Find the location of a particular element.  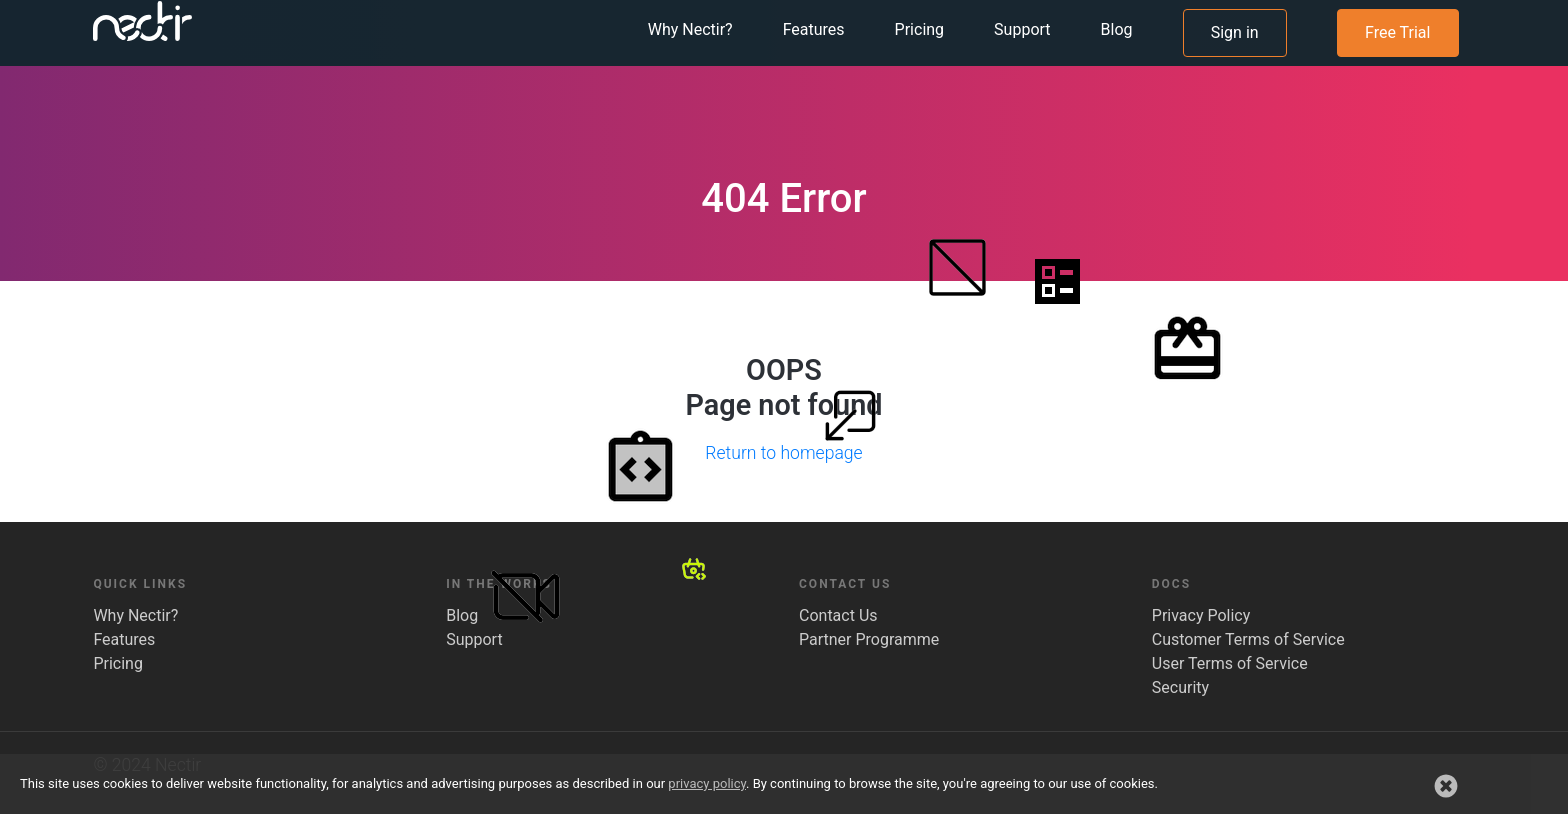

view ballot or voting options is located at coordinates (1057, 281).